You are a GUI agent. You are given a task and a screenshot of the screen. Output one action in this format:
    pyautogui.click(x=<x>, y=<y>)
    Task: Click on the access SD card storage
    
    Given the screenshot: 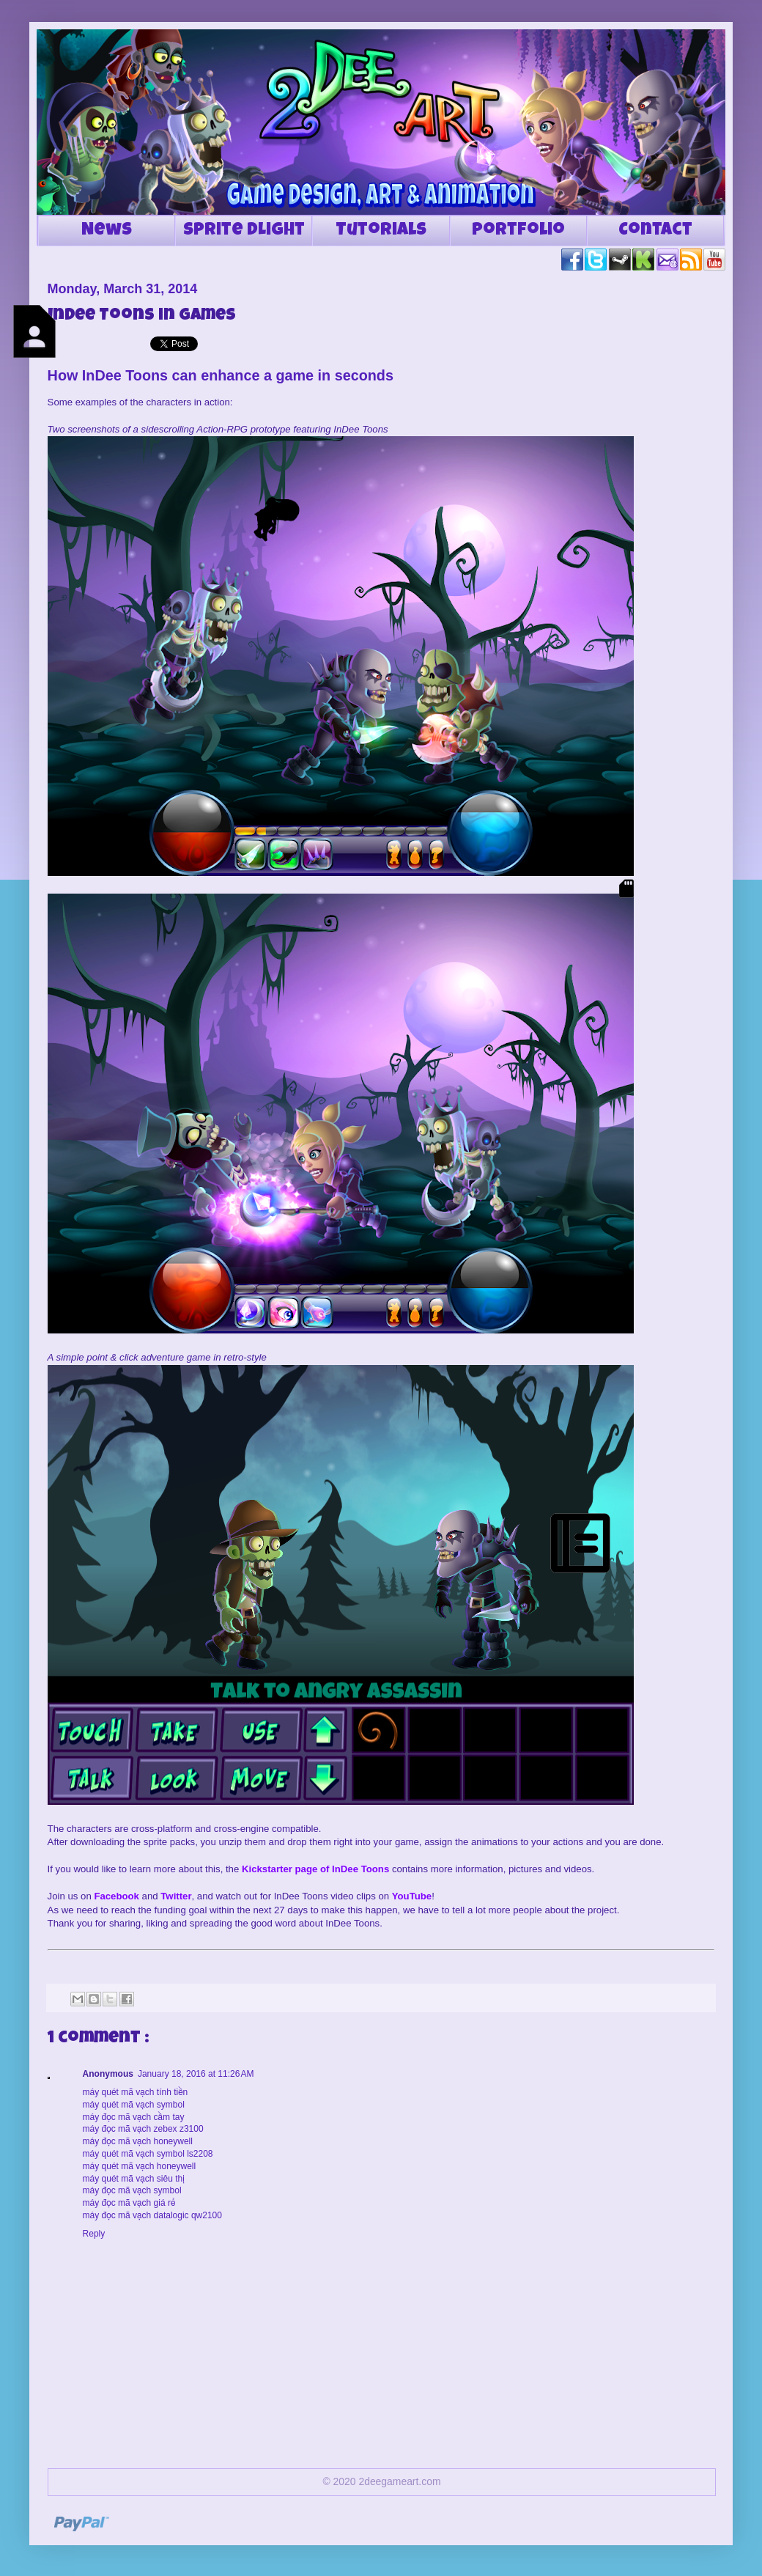 What is the action you would take?
    pyautogui.click(x=626, y=888)
    